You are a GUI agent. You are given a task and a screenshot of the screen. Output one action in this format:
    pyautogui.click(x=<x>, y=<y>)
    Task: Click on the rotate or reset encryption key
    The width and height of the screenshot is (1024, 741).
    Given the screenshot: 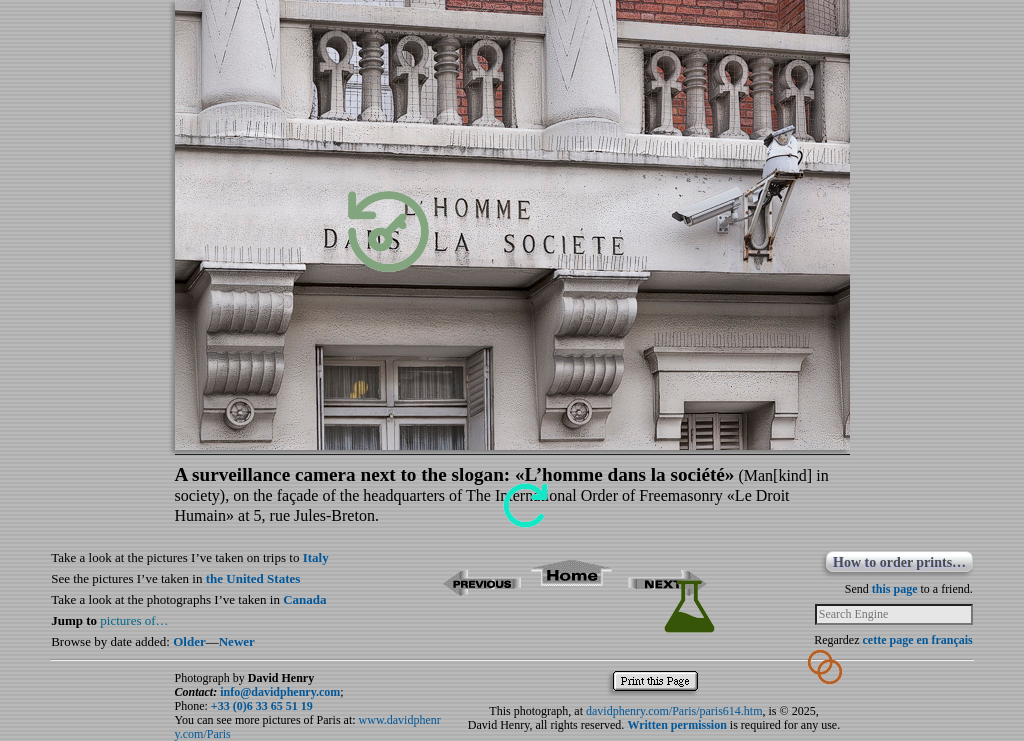 What is the action you would take?
    pyautogui.click(x=388, y=231)
    